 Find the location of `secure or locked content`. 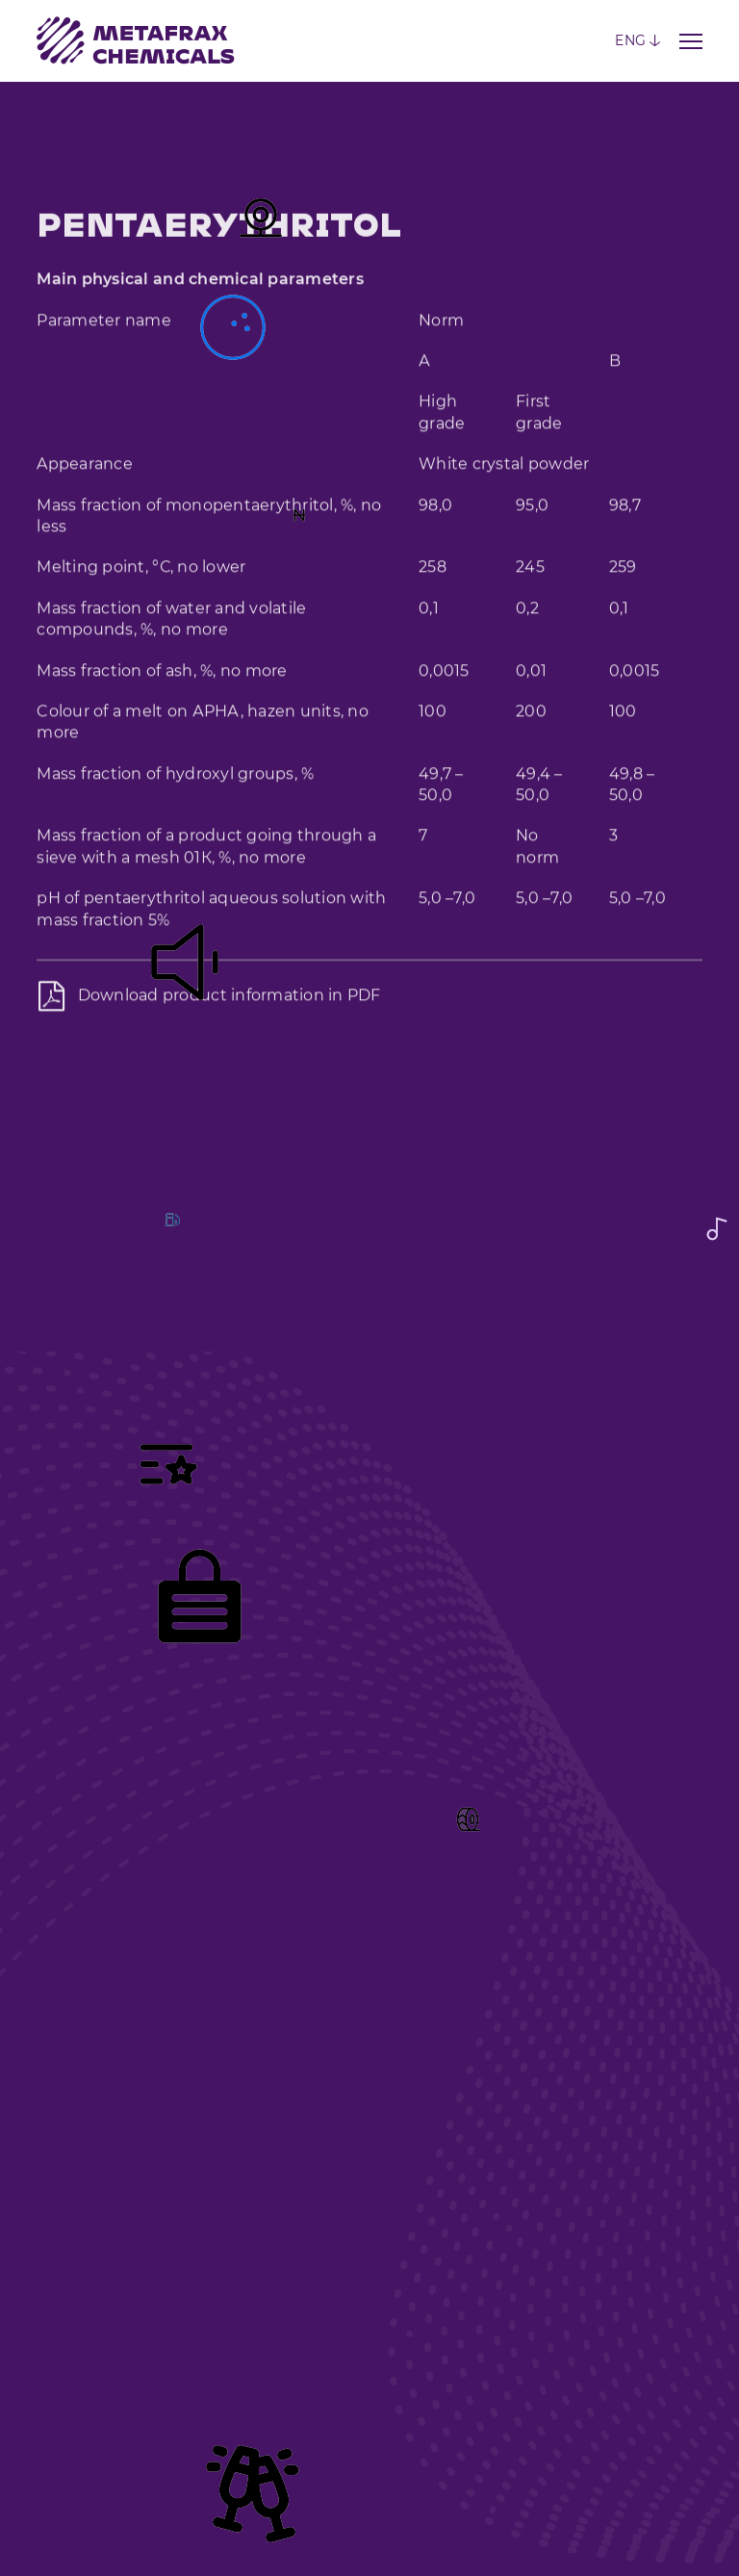

secure or locked content is located at coordinates (199, 1601).